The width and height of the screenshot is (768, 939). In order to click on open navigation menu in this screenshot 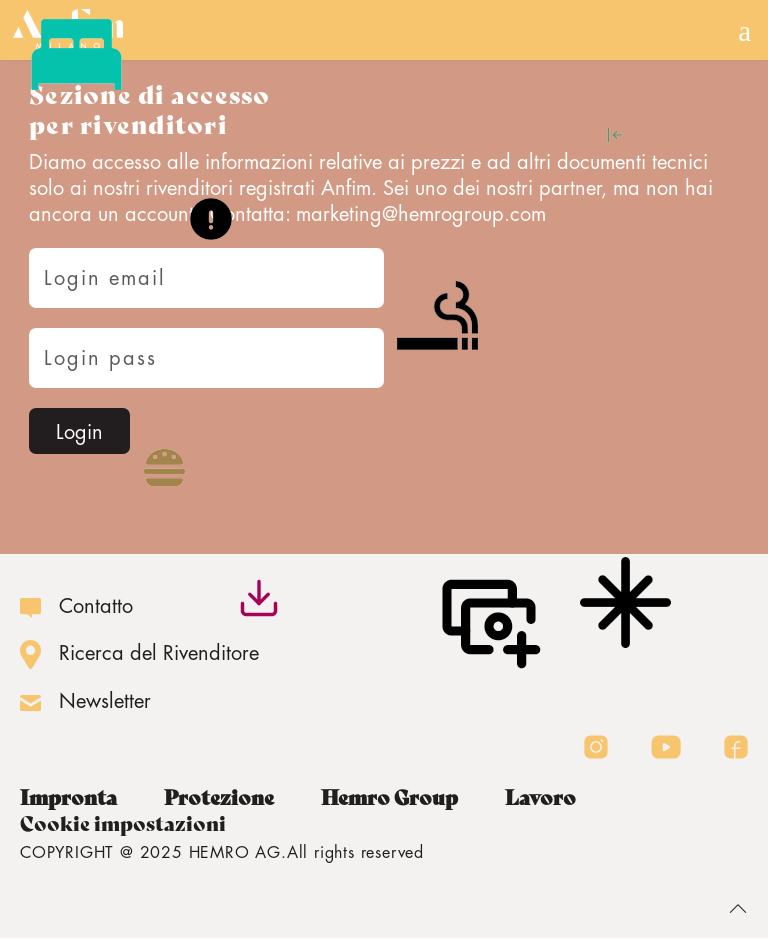, I will do `click(164, 467)`.